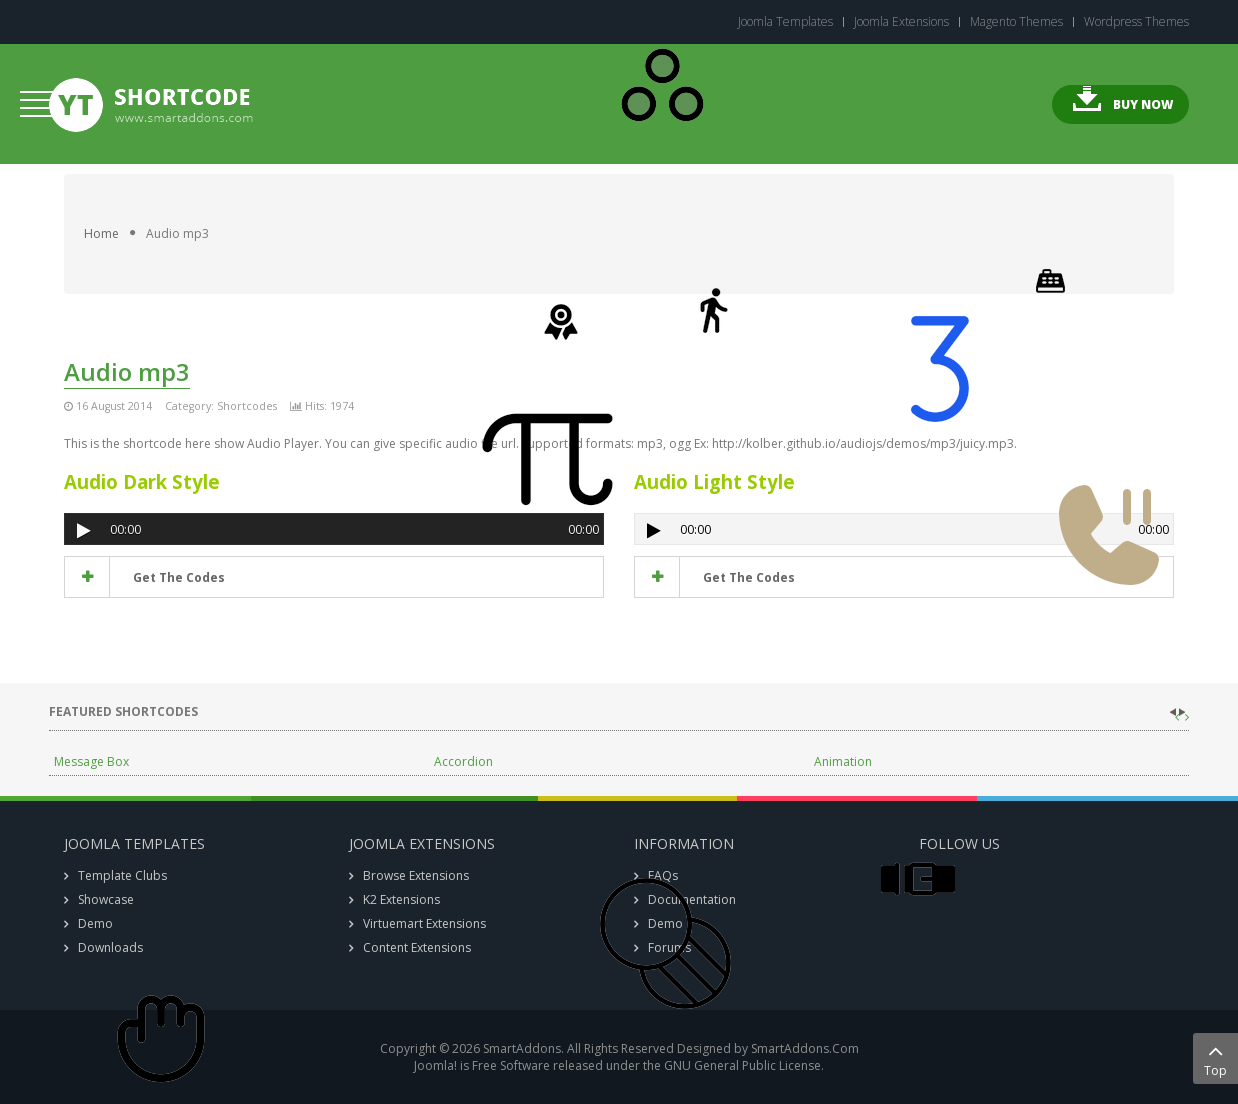  Describe the element at coordinates (918, 879) in the screenshot. I see `access clothing or accessories settings` at that location.